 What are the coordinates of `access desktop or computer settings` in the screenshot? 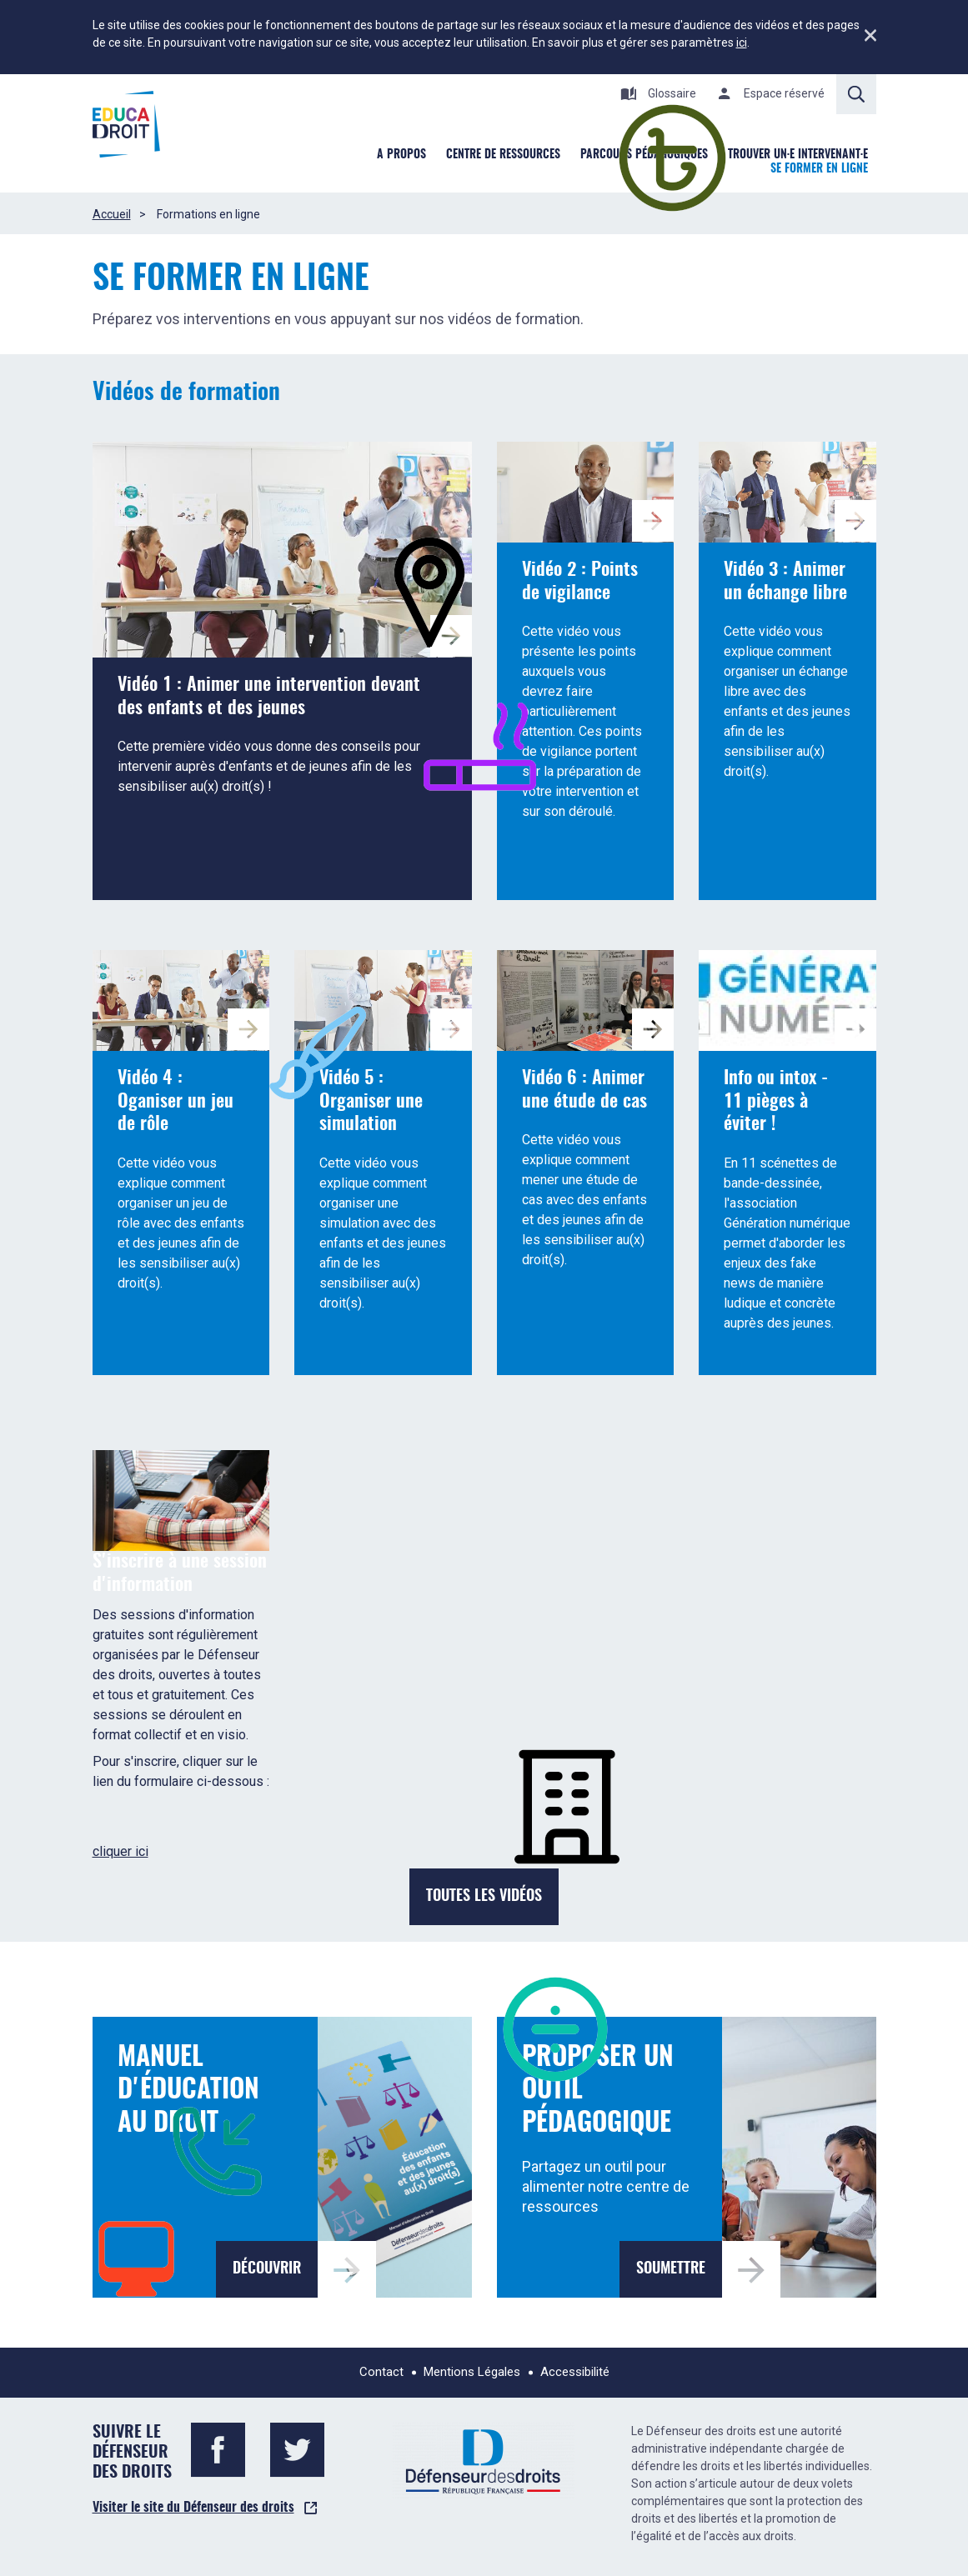 It's located at (136, 2258).